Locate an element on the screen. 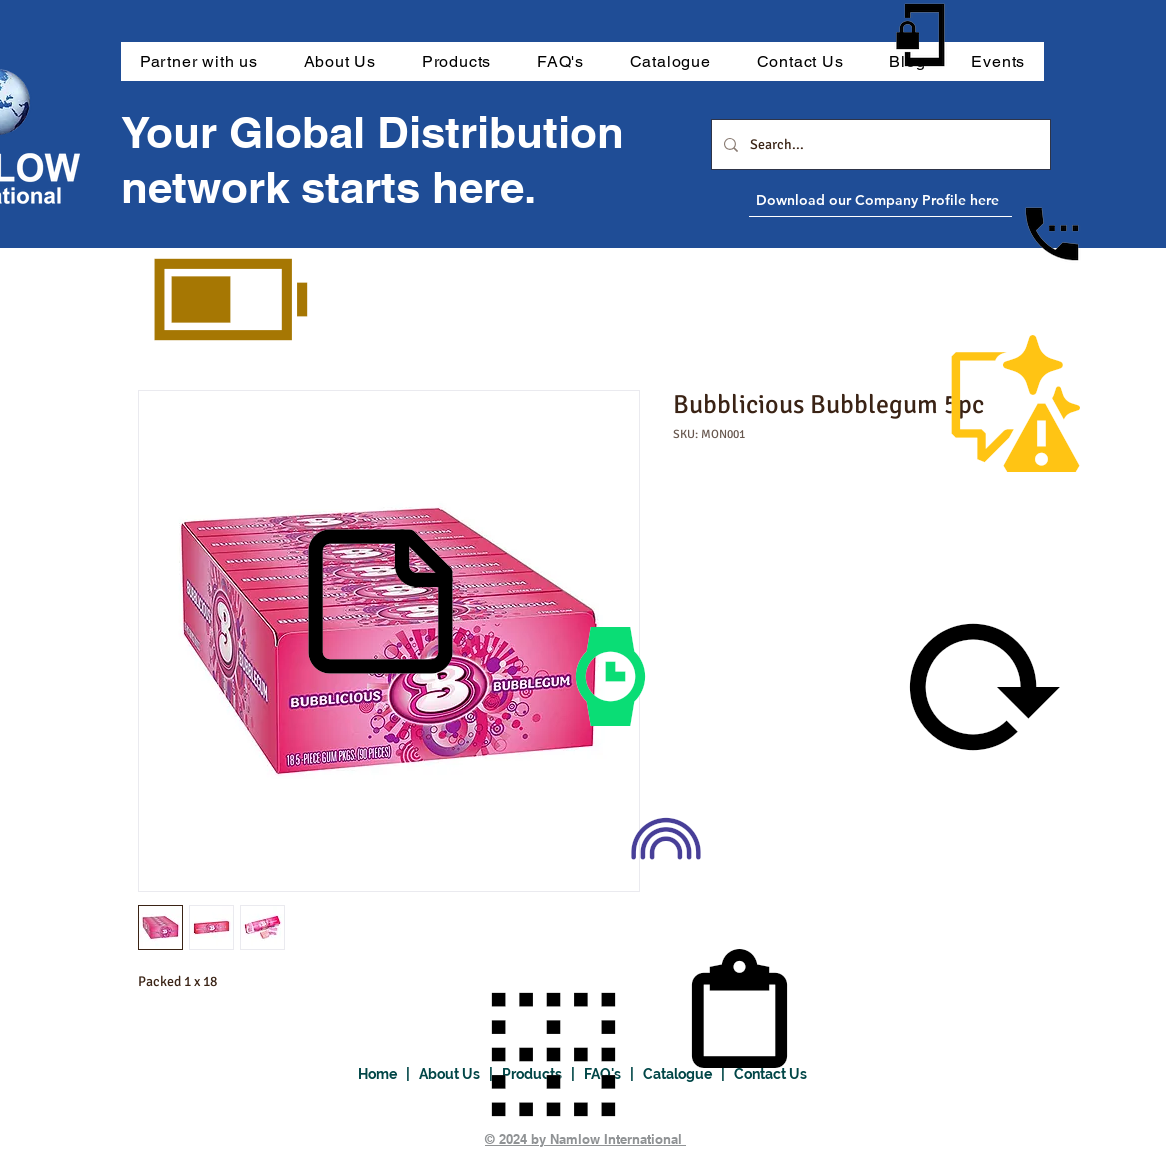  remove all borders from selected cells or elements is located at coordinates (553, 1054).